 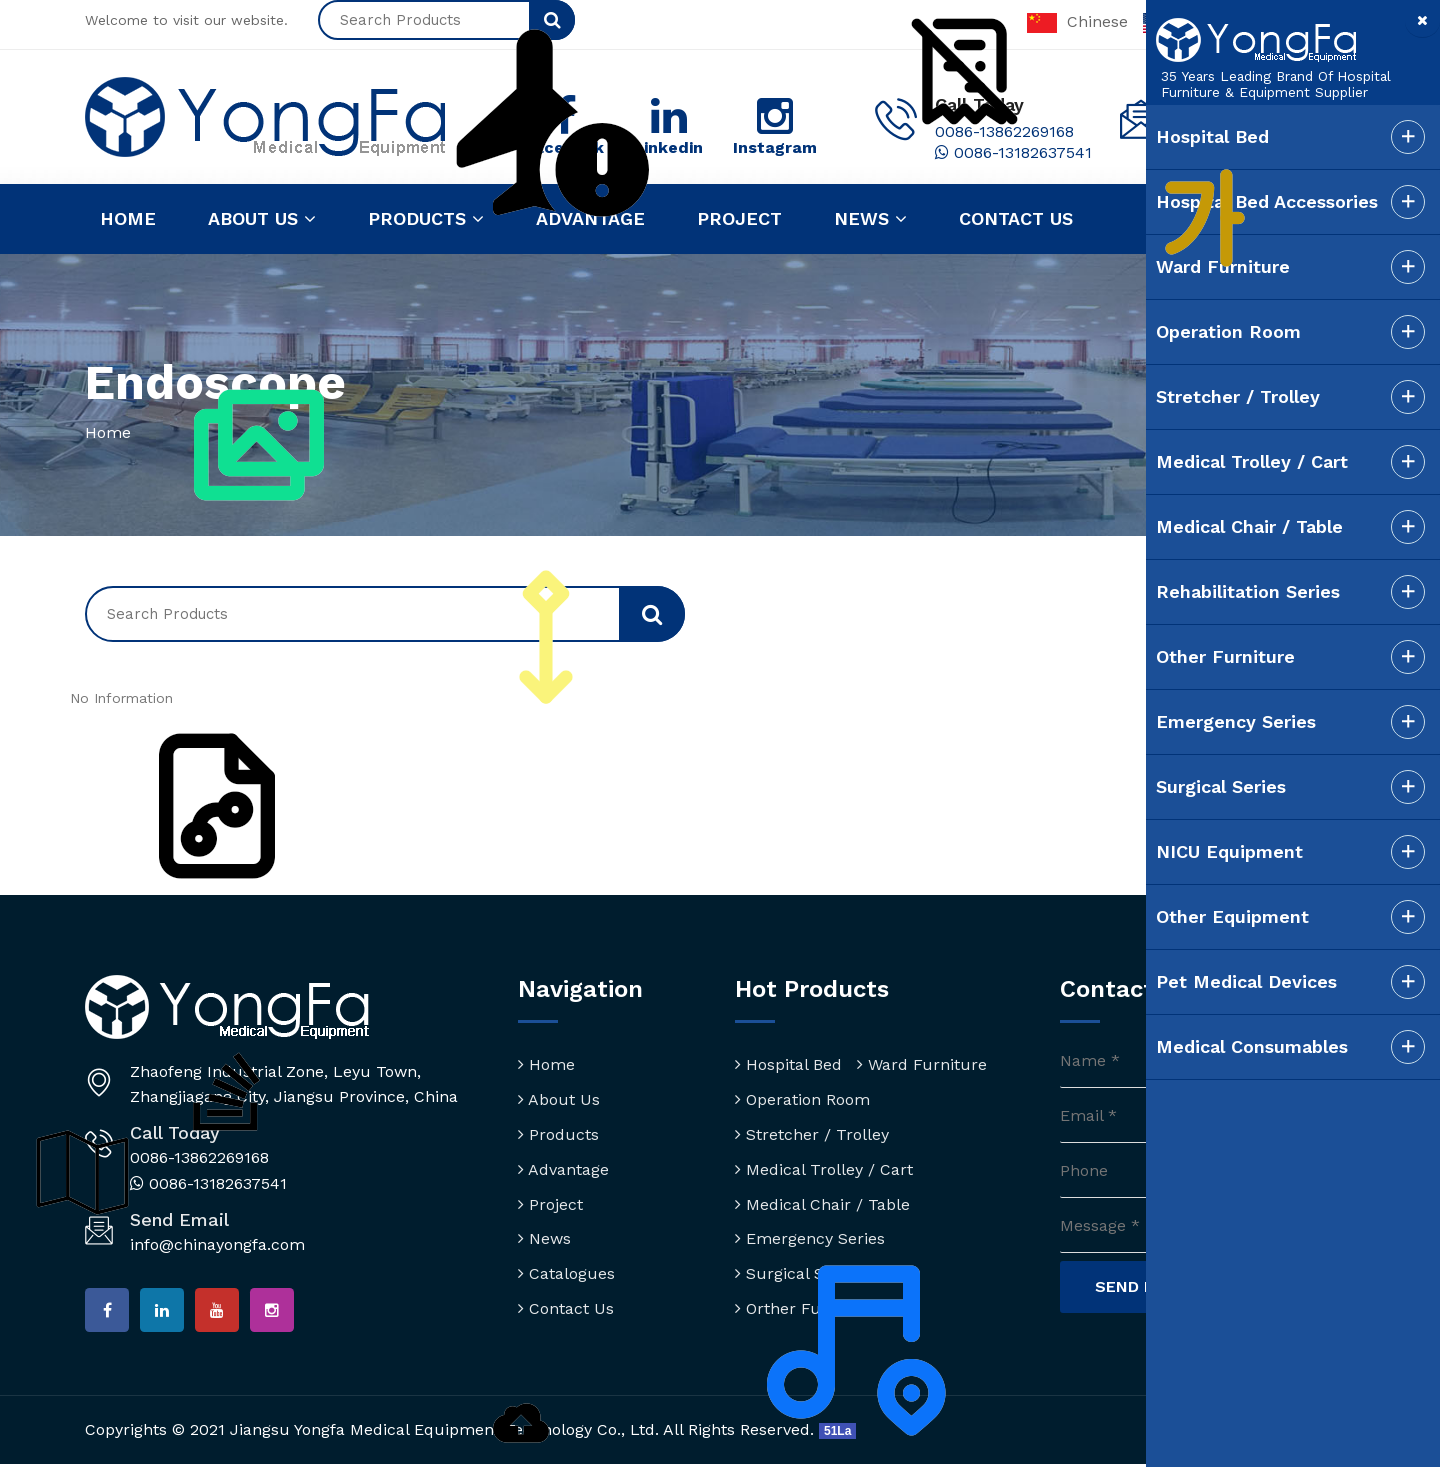 I want to click on view map or navigation, so click(x=82, y=1172).